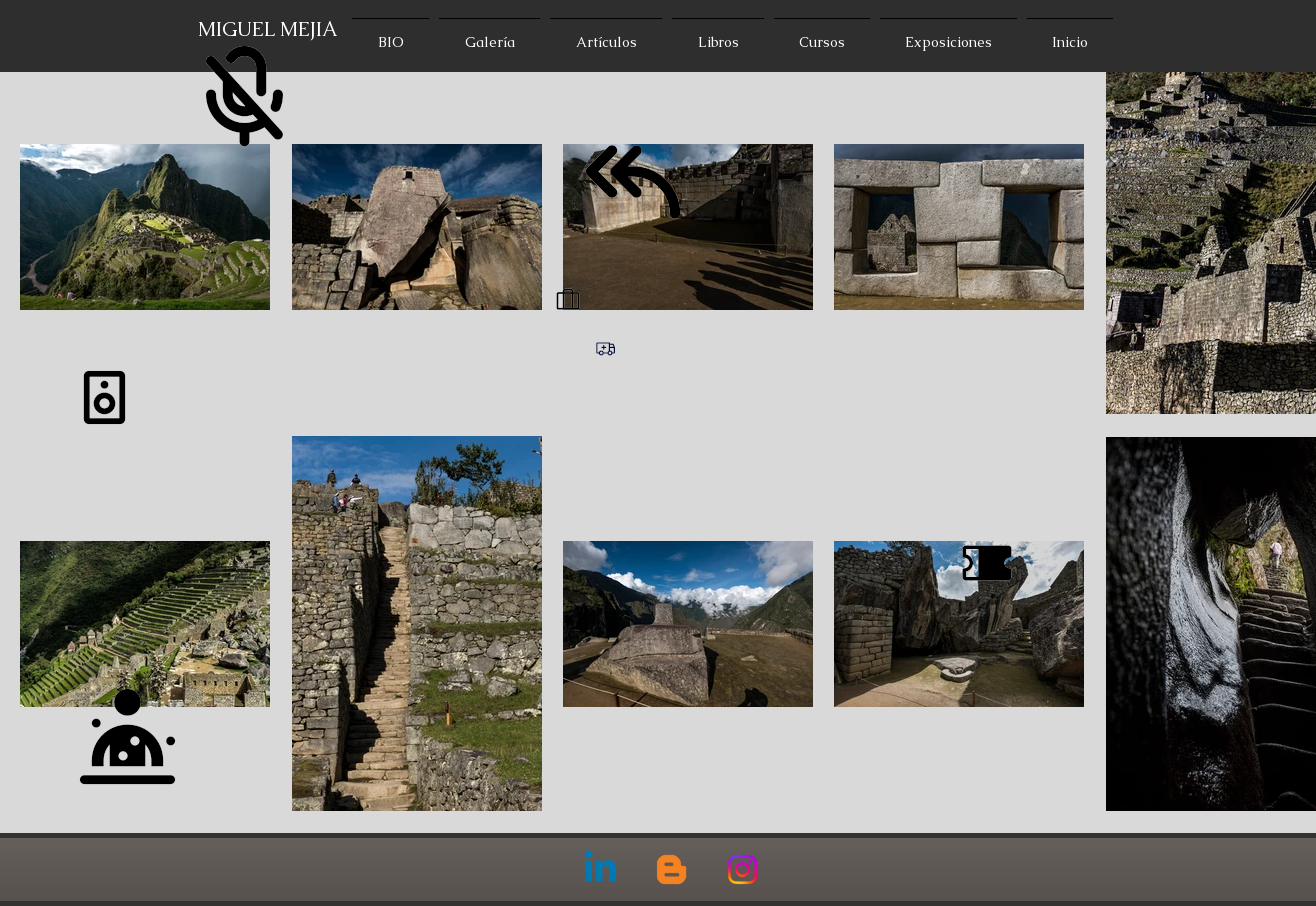  What do you see at coordinates (633, 182) in the screenshot?
I see `reply all to a message or email` at bounding box center [633, 182].